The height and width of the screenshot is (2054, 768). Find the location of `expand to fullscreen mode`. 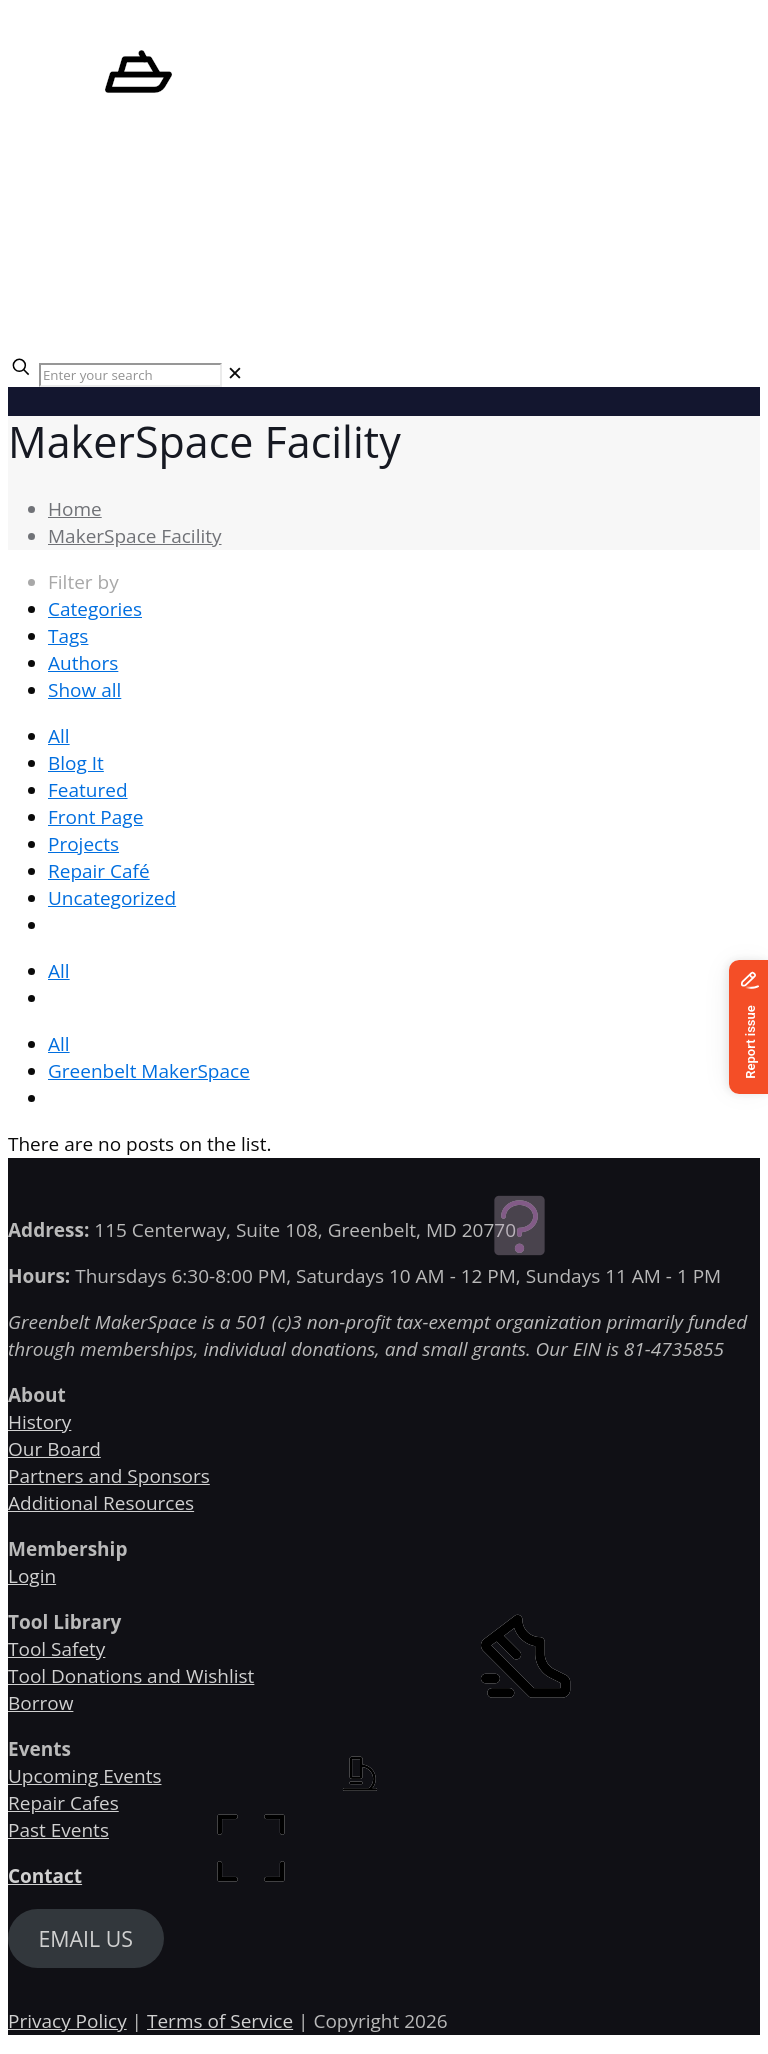

expand to fullscreen mode is located at coordinates (251, 1848).